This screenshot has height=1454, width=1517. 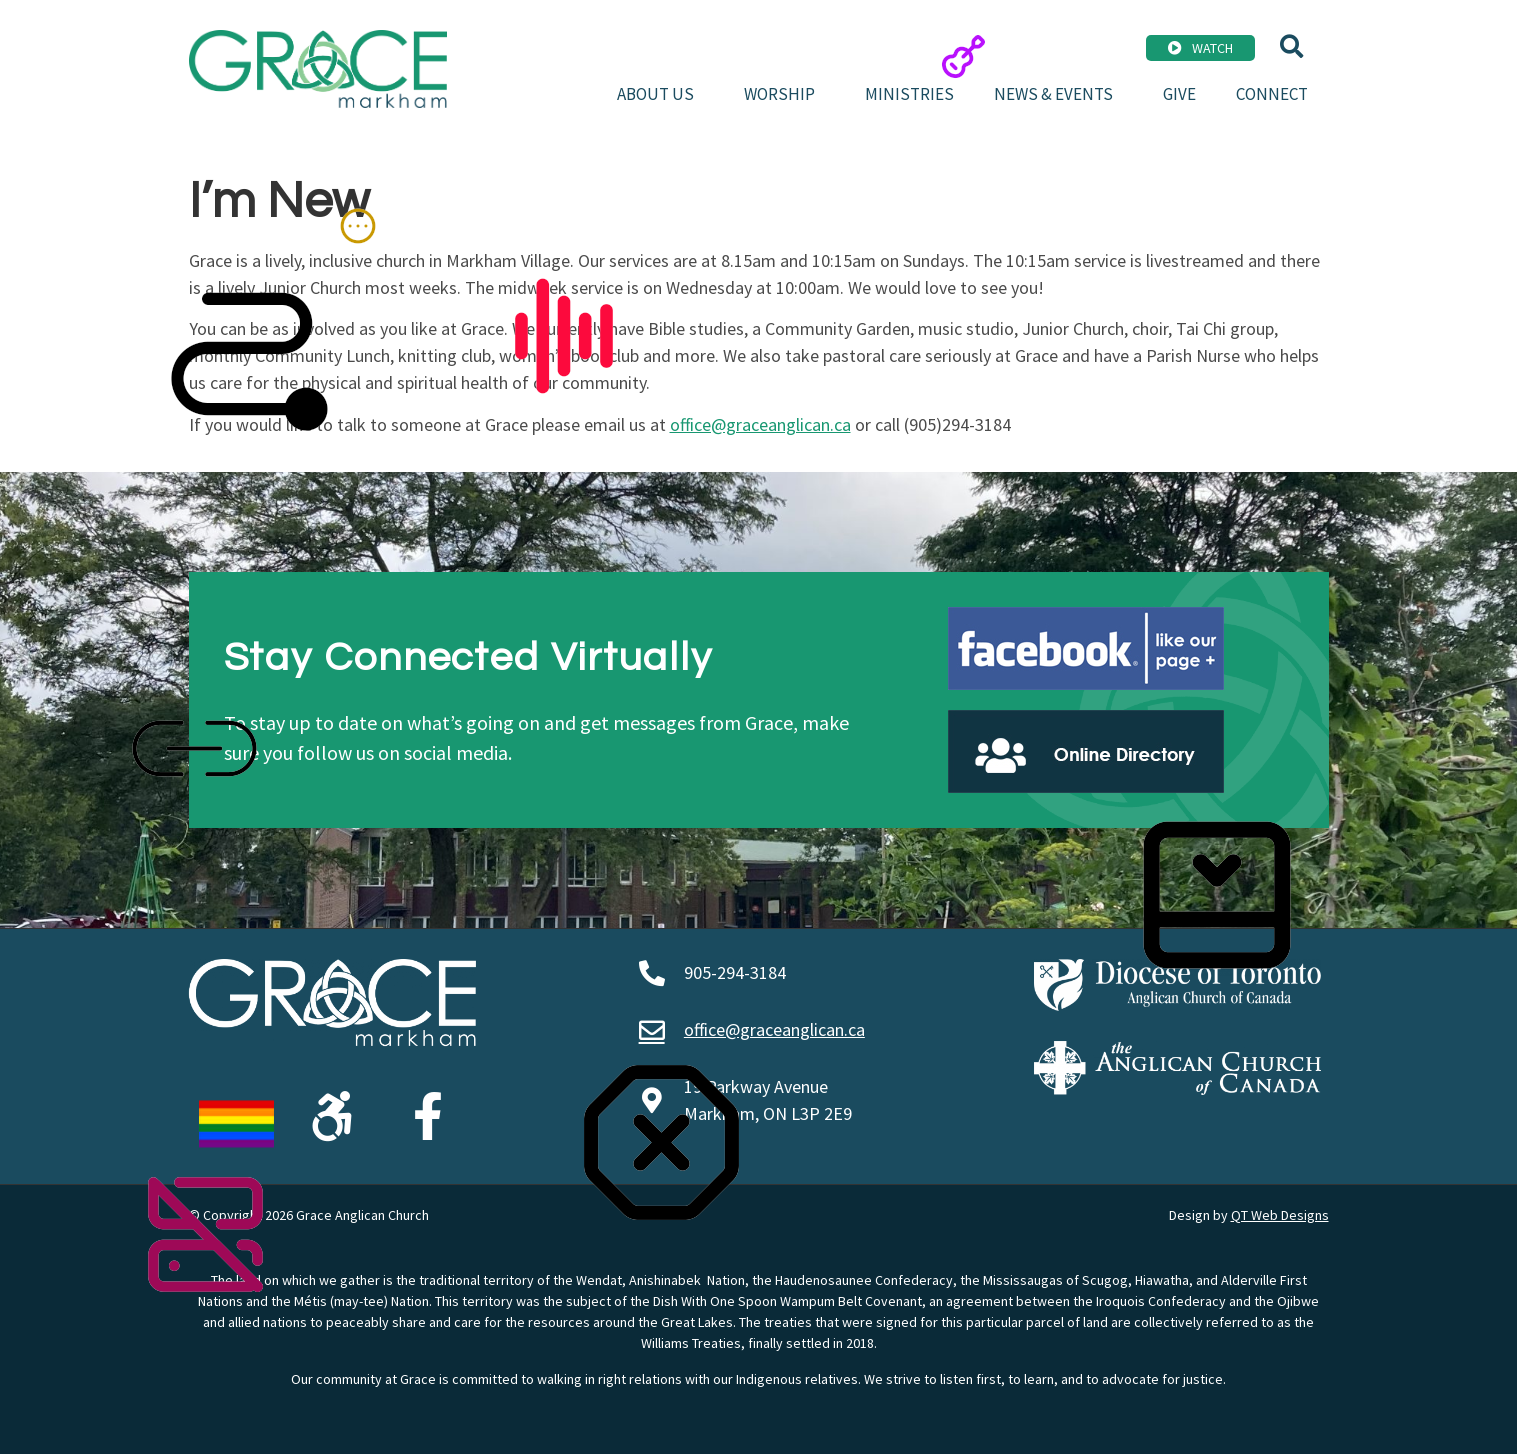 I want to click on collapse the bottom panel or toolbar, so click(x=1217, y=895).